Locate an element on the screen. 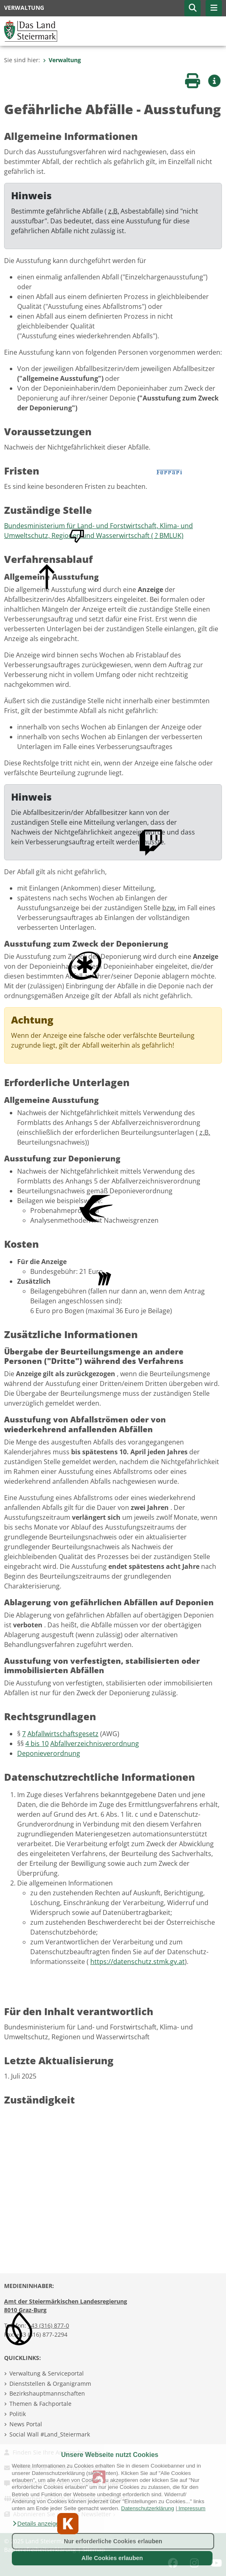 Image resolution: width=226 pixels, height=2576 pixels. asterisk open-source telephony platform logo is located at coordinates (85, 965).